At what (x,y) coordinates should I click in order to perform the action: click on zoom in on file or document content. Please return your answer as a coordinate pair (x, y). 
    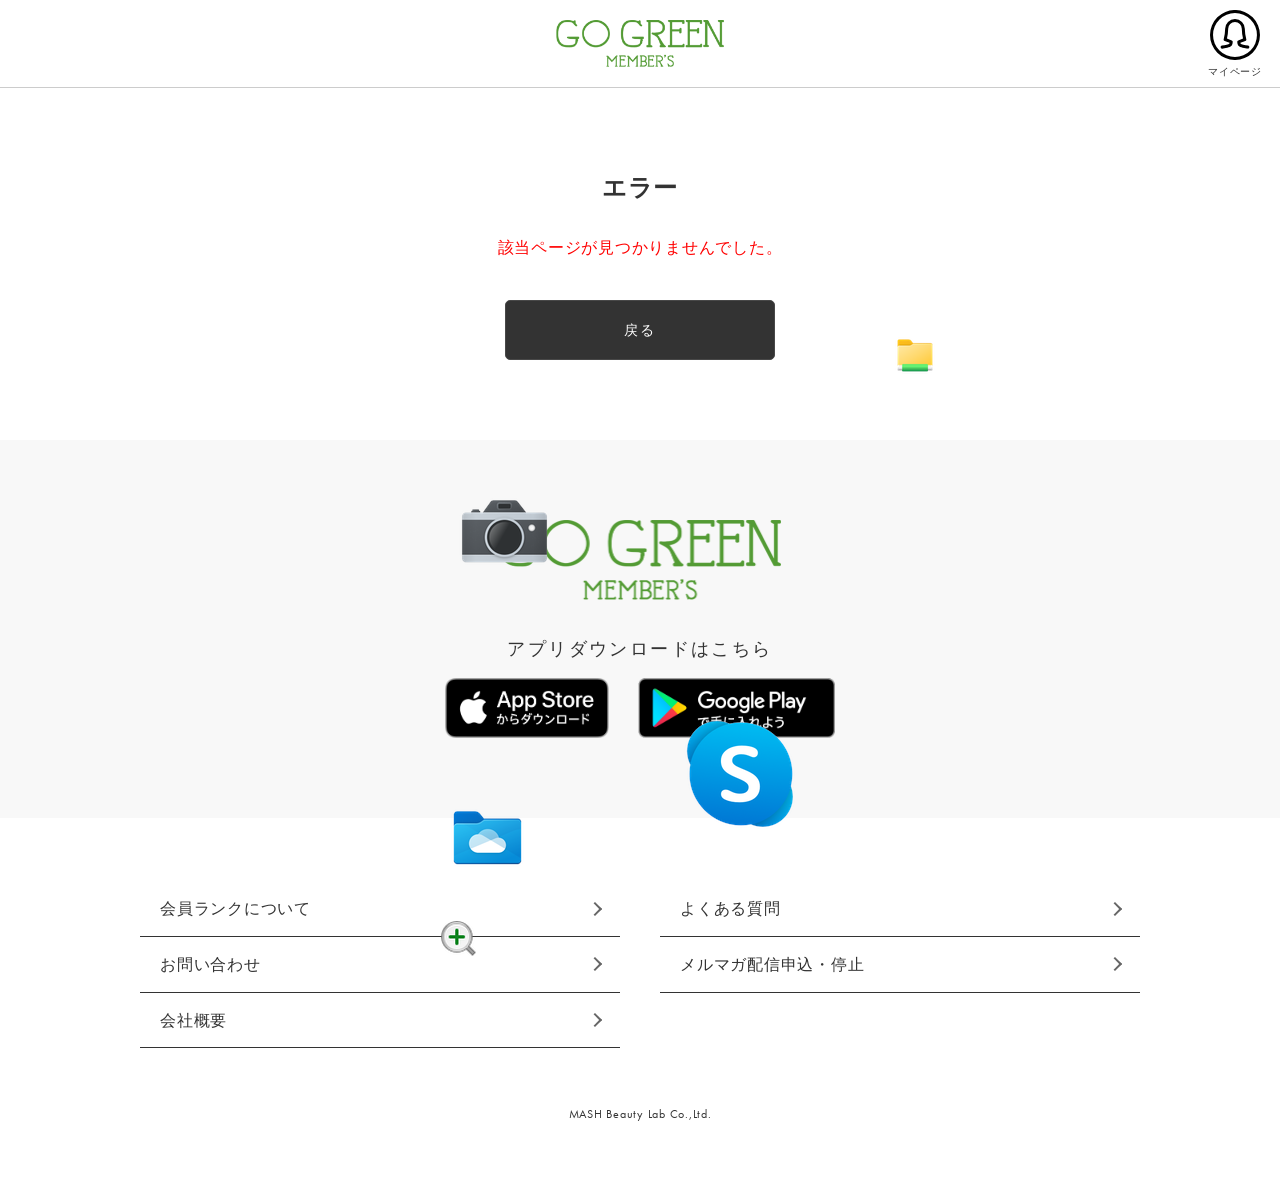
    Looking at the image, I should click on (458, 938).